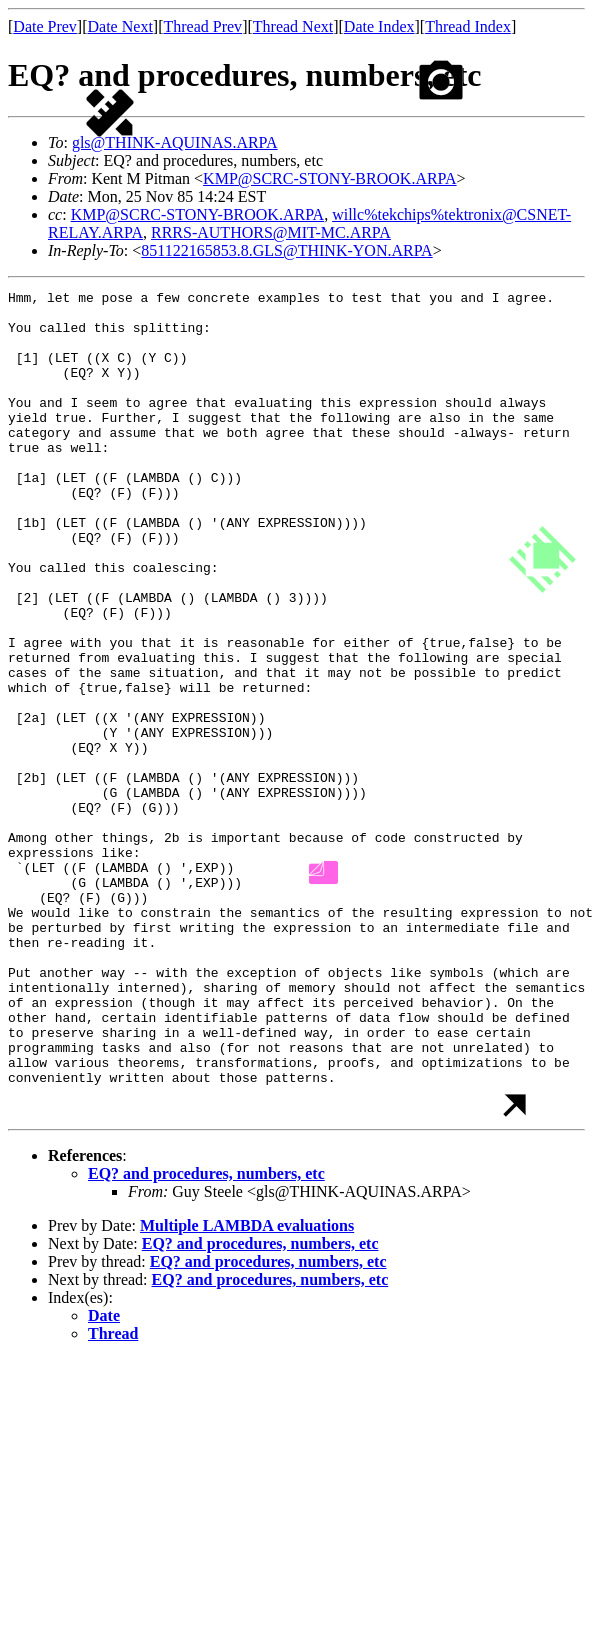  I want to click on open the Files app, so click(323, 872).